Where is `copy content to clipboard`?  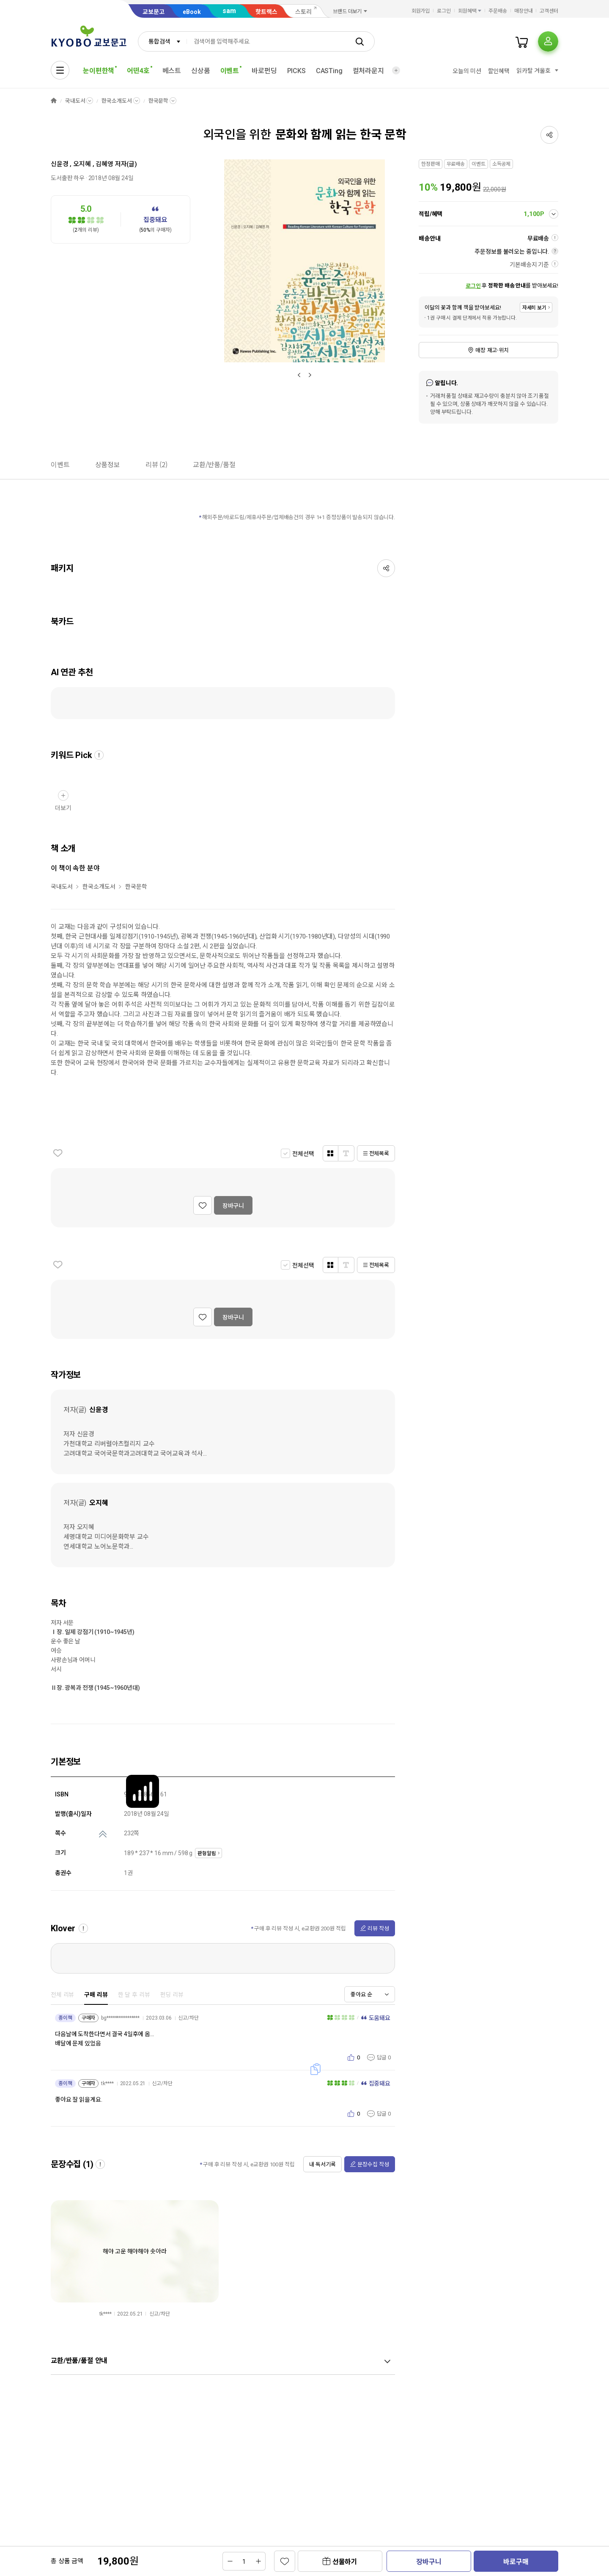 copy content to clipboard is located at coordinates (315, 2069).